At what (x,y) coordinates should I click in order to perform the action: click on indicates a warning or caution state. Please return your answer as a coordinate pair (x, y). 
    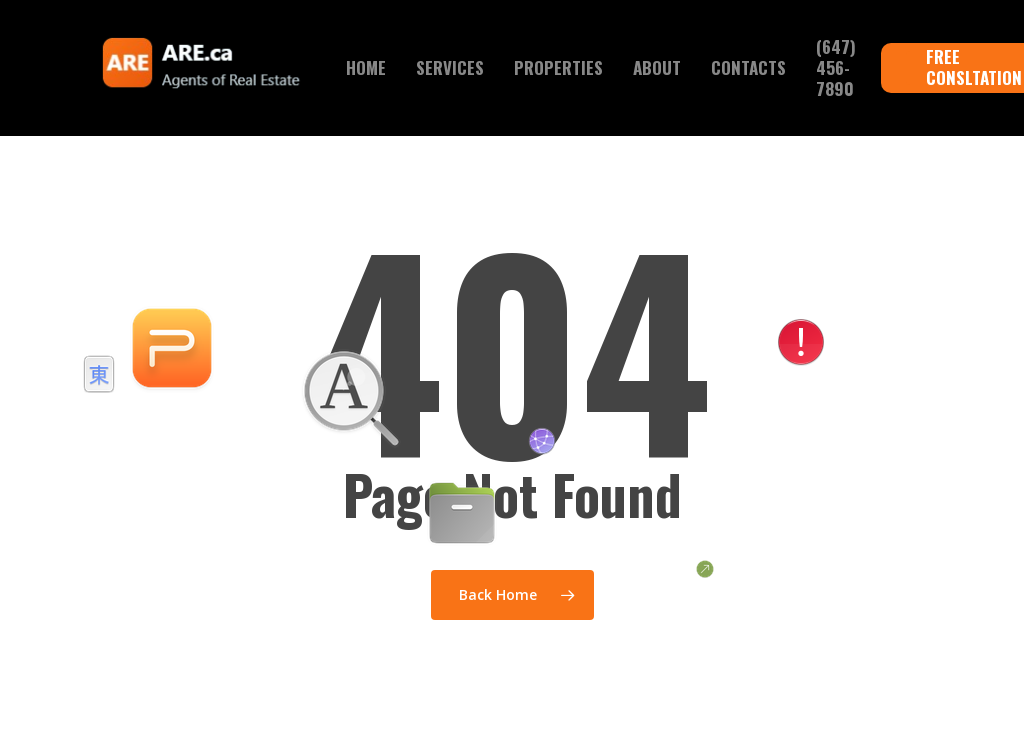
    Looking at the image, I should click on (801, 342).